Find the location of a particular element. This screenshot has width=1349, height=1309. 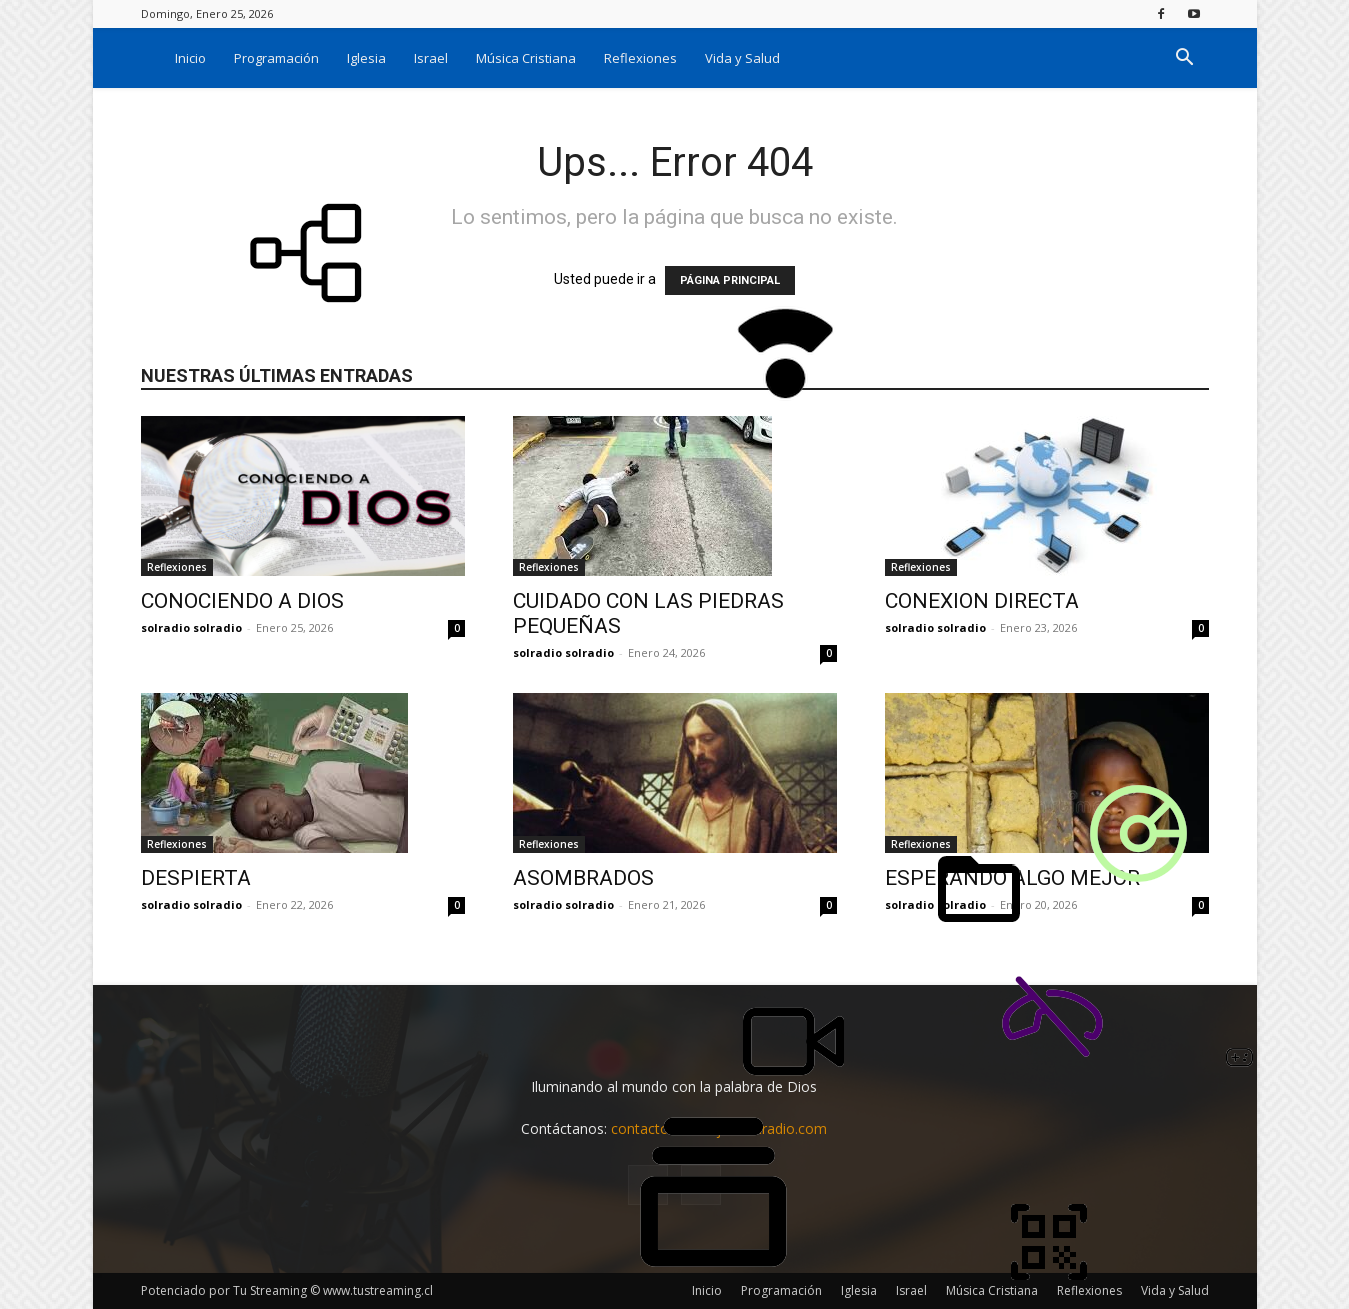

scan a QR code is located at coordinates (1049, 1242).